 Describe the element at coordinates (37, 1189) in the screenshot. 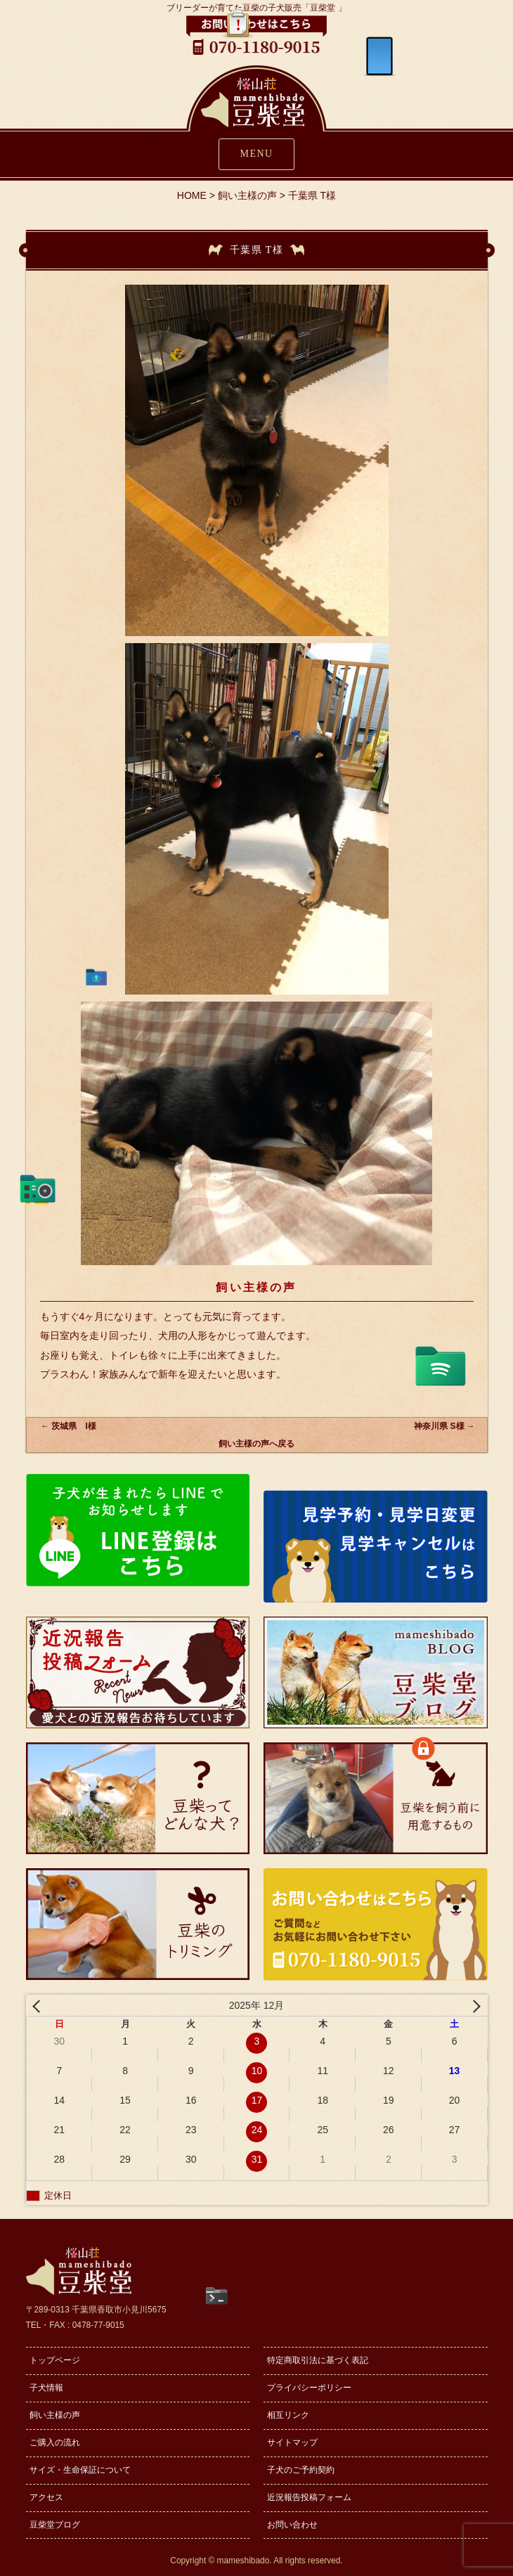

I see `open graphics or image files folder` at that location.